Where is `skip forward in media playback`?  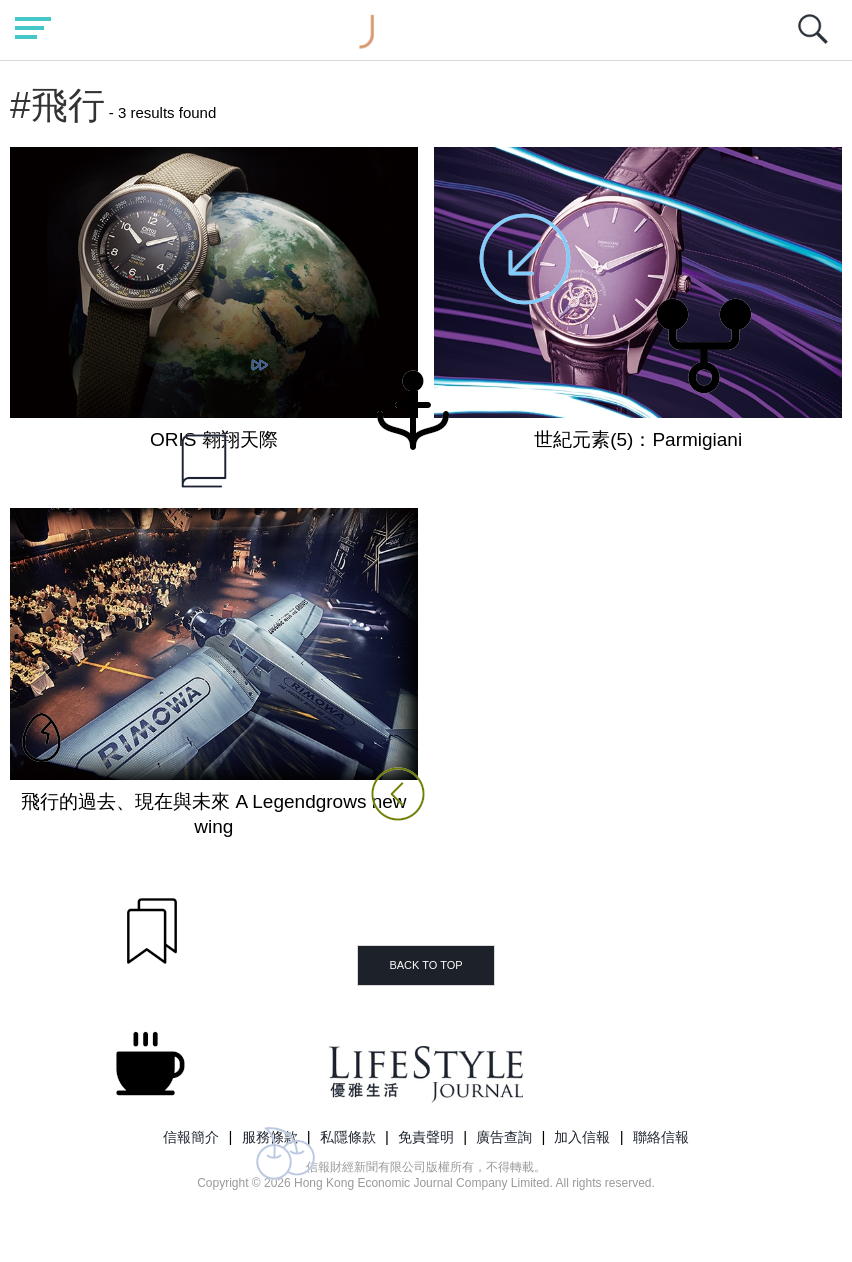 skip forward in media playback is located at coordinates (259, 365).